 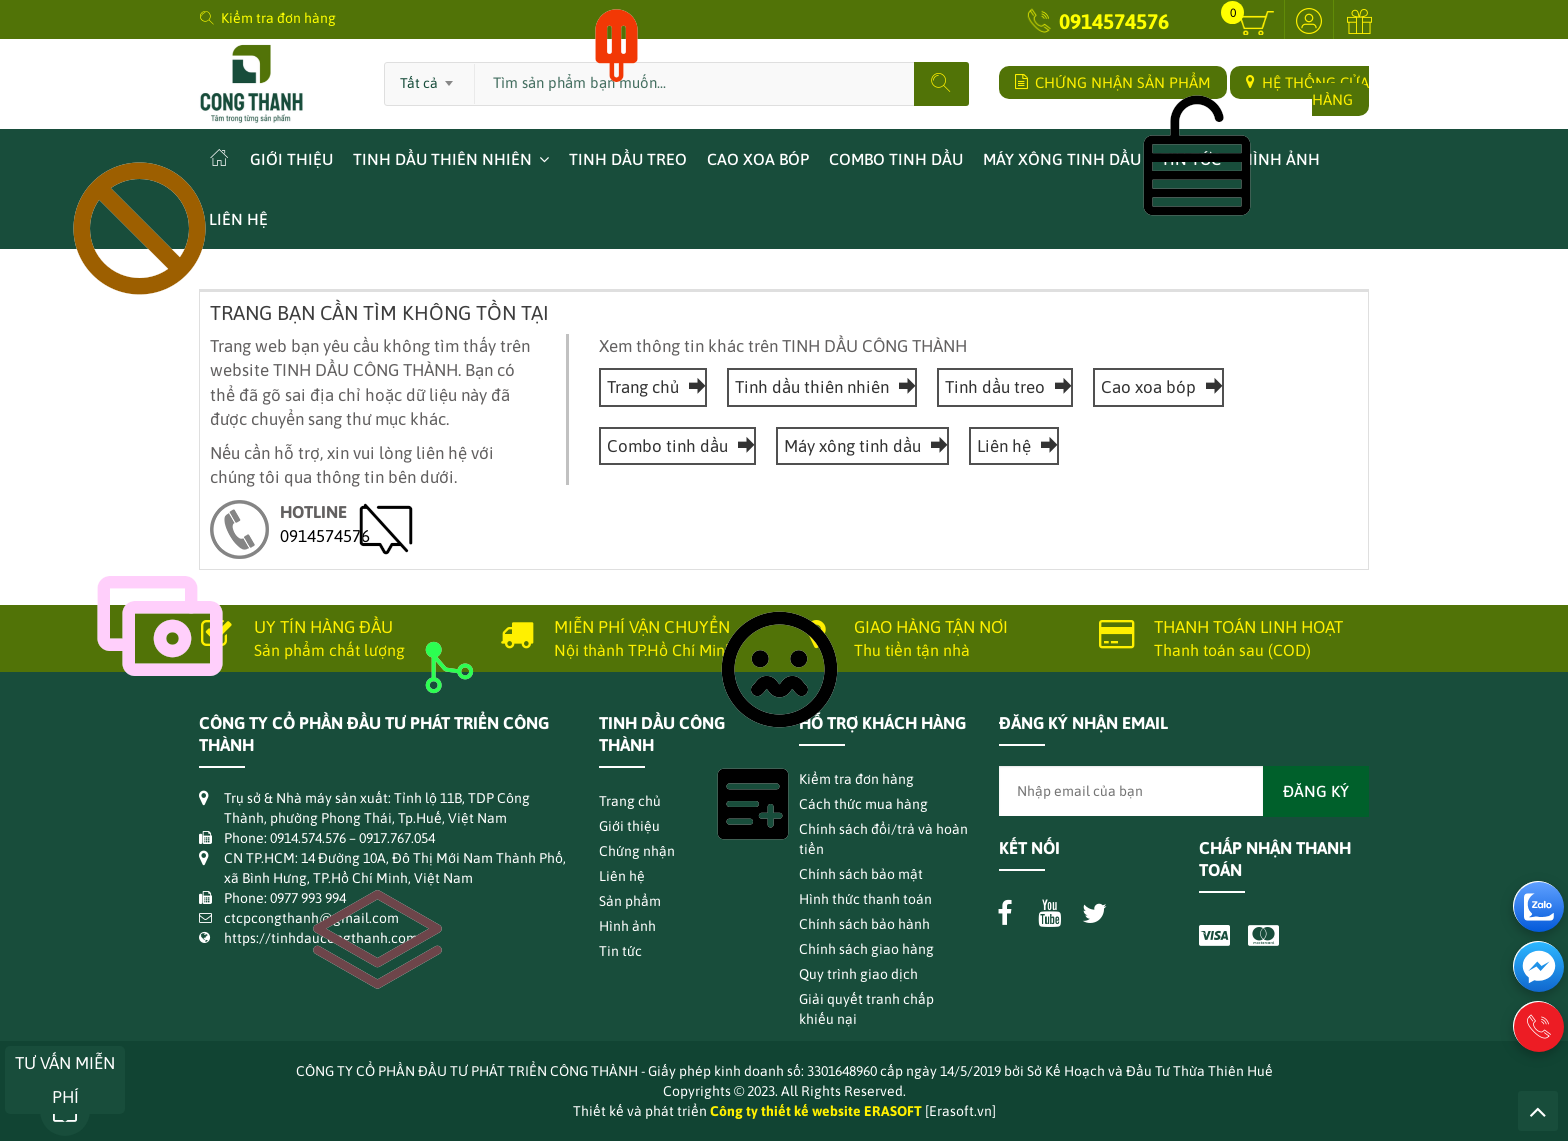 What do you see at coordinates (386, 528) in the screenshot?
I see `mute or disable chat notifications` at bounding box center [386, 528].